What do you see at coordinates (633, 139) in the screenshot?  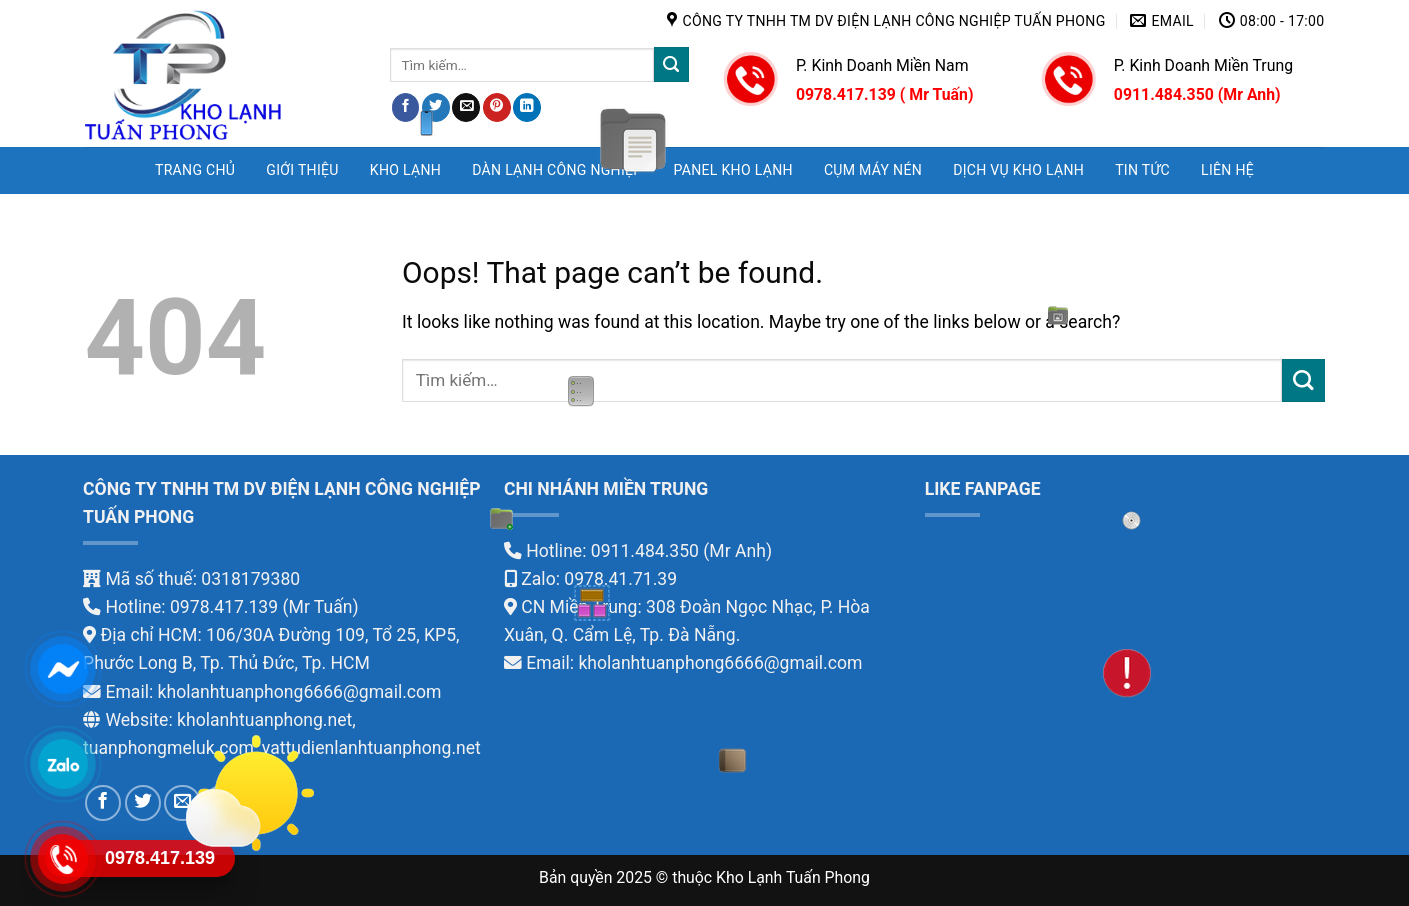 I see `open a file from folder` at bounding box center [633, 139].